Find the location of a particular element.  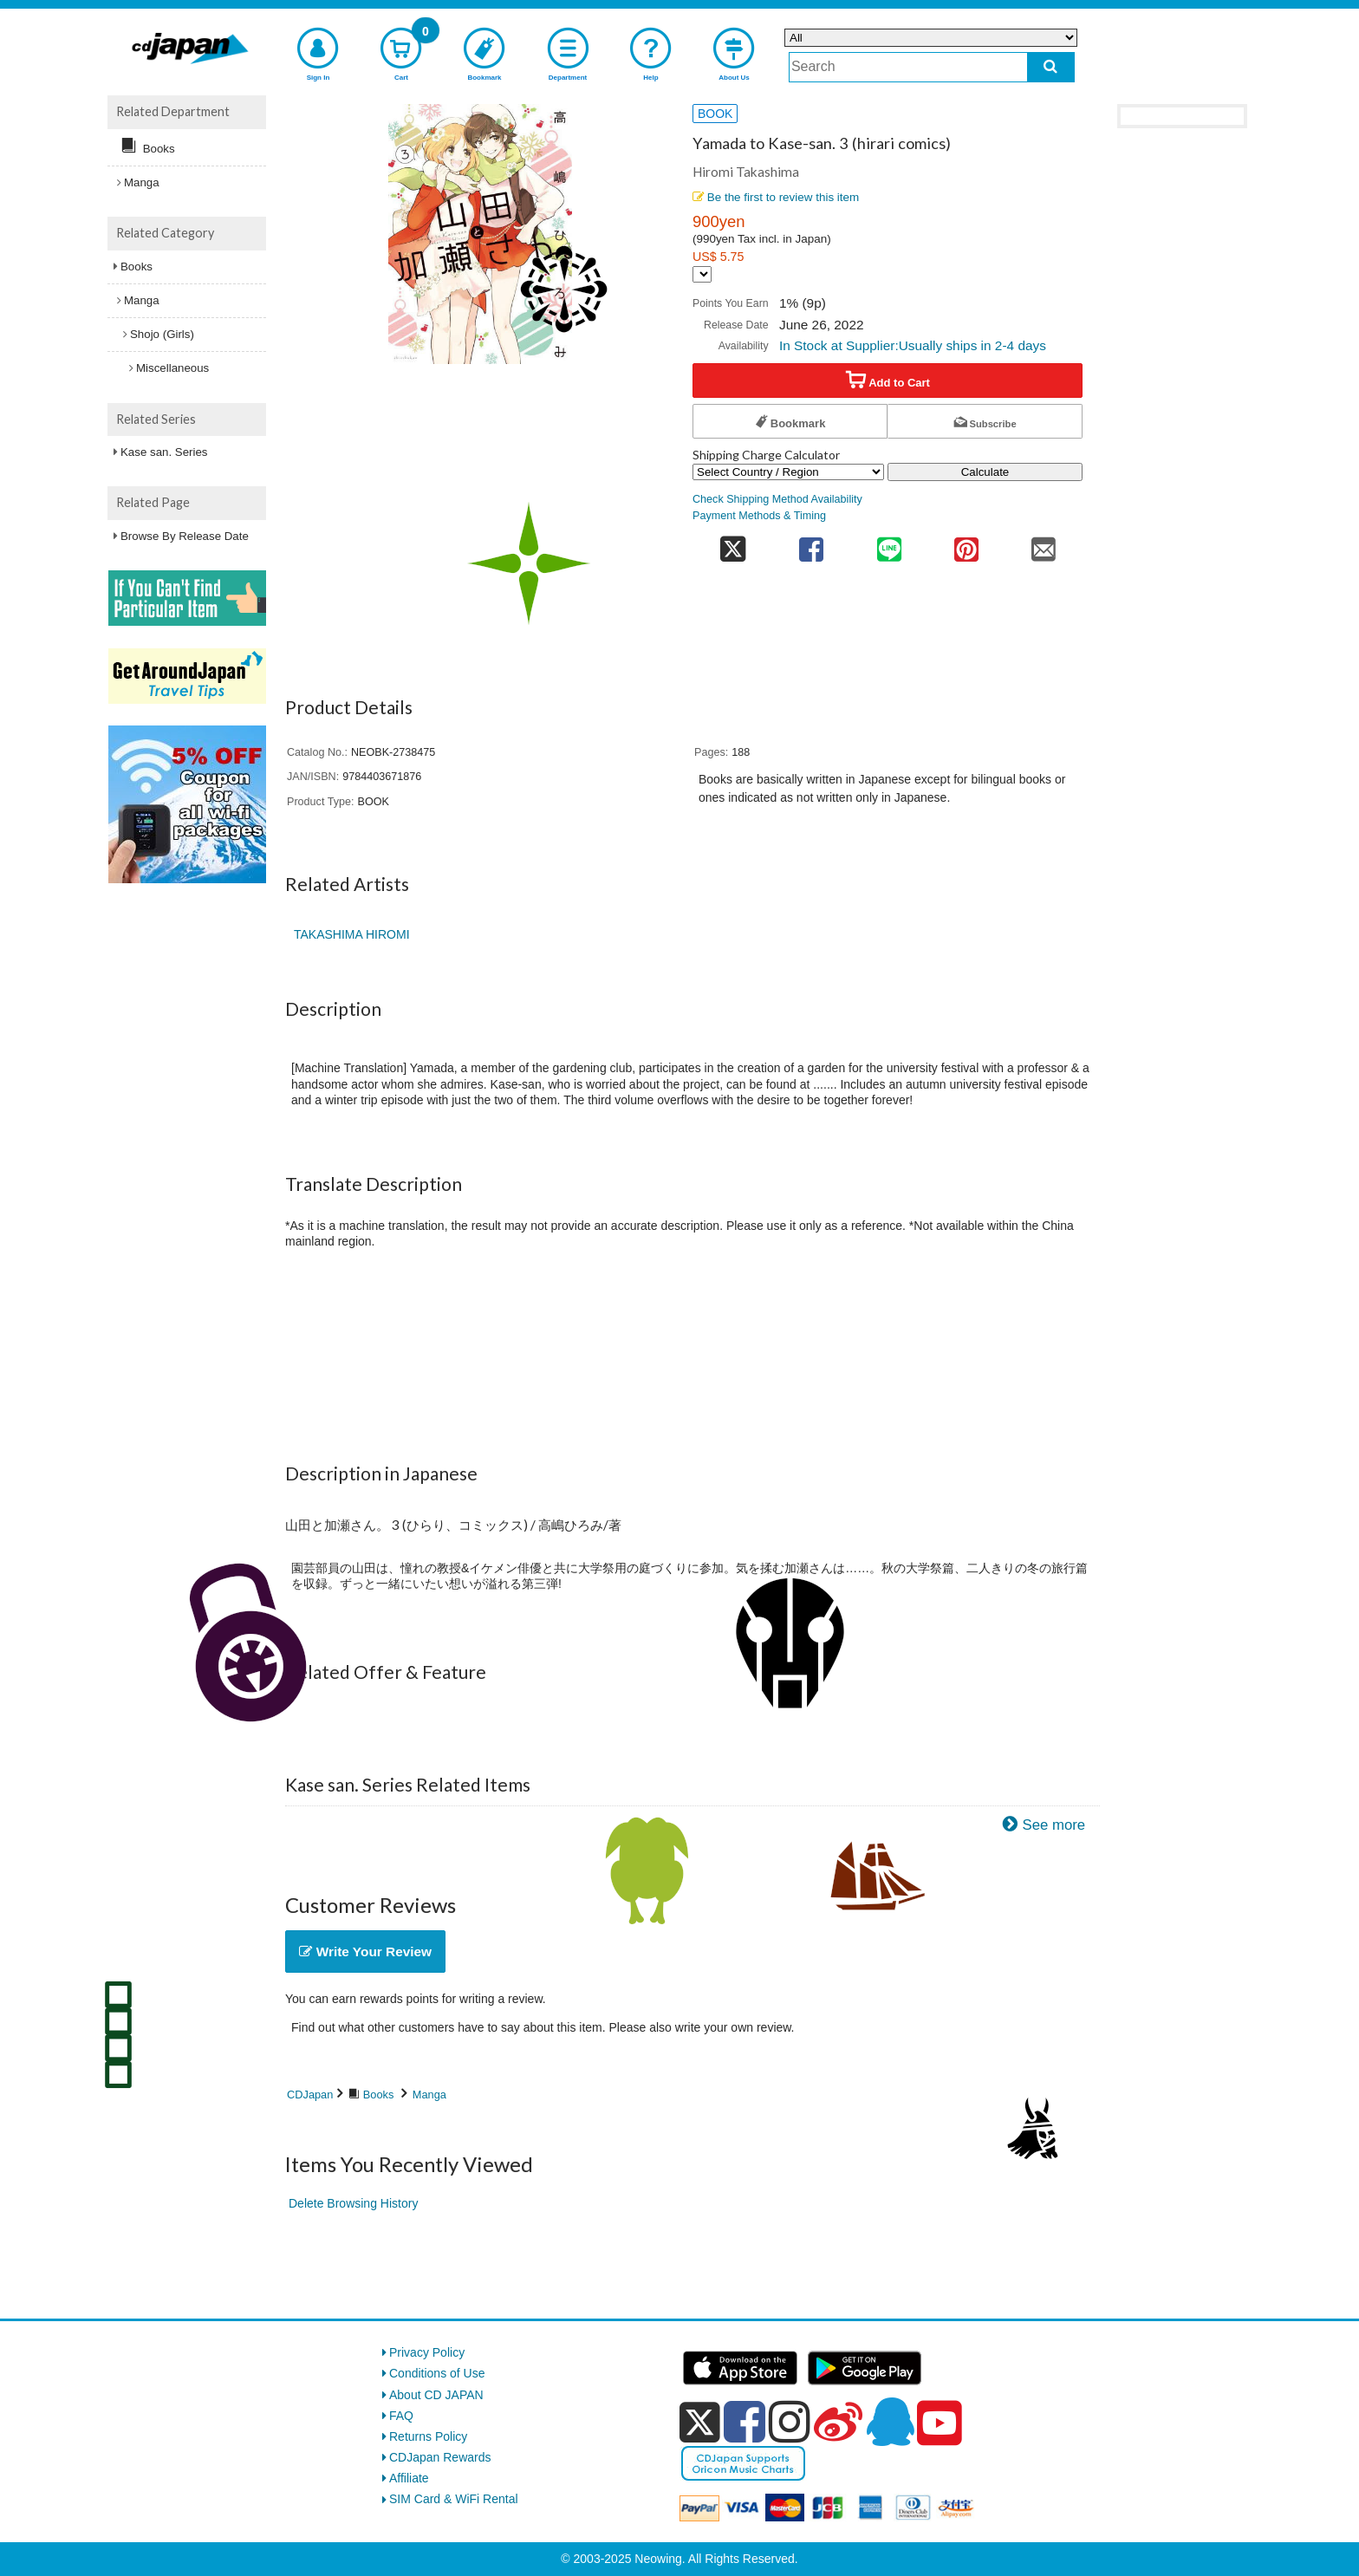

navigate to sailing or boating features is located at coordinates (877, 1876).